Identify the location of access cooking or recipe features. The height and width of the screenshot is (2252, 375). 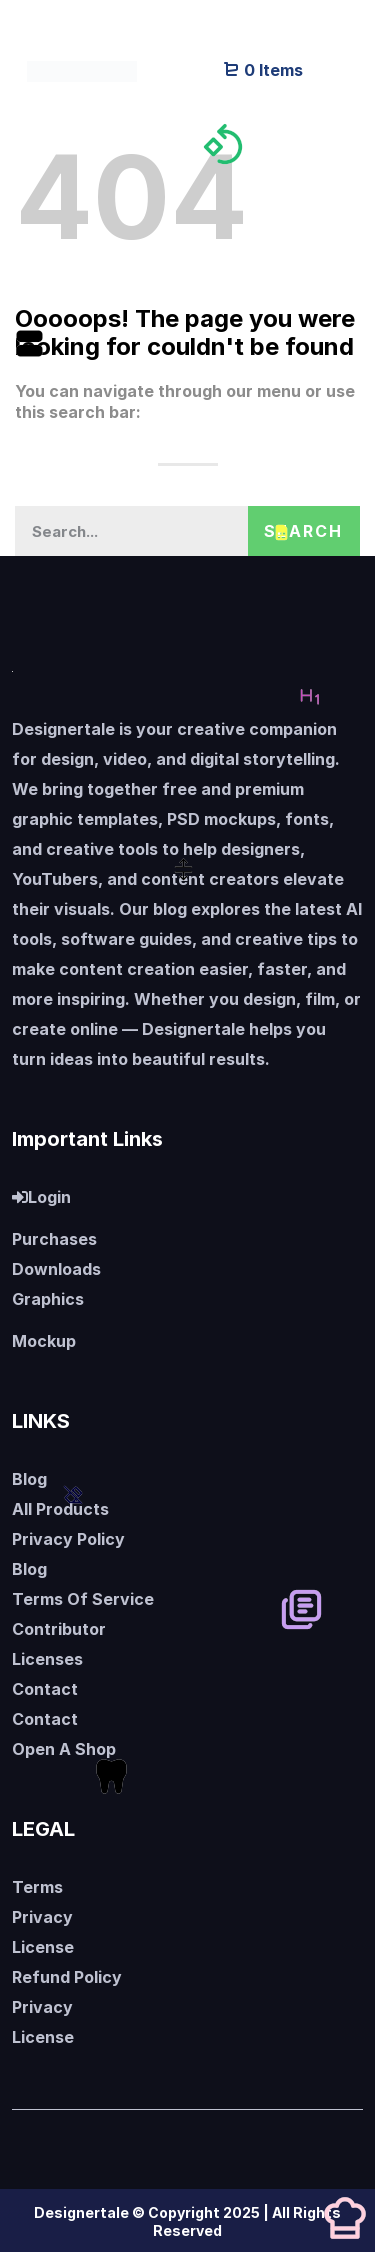
(345, 2218).